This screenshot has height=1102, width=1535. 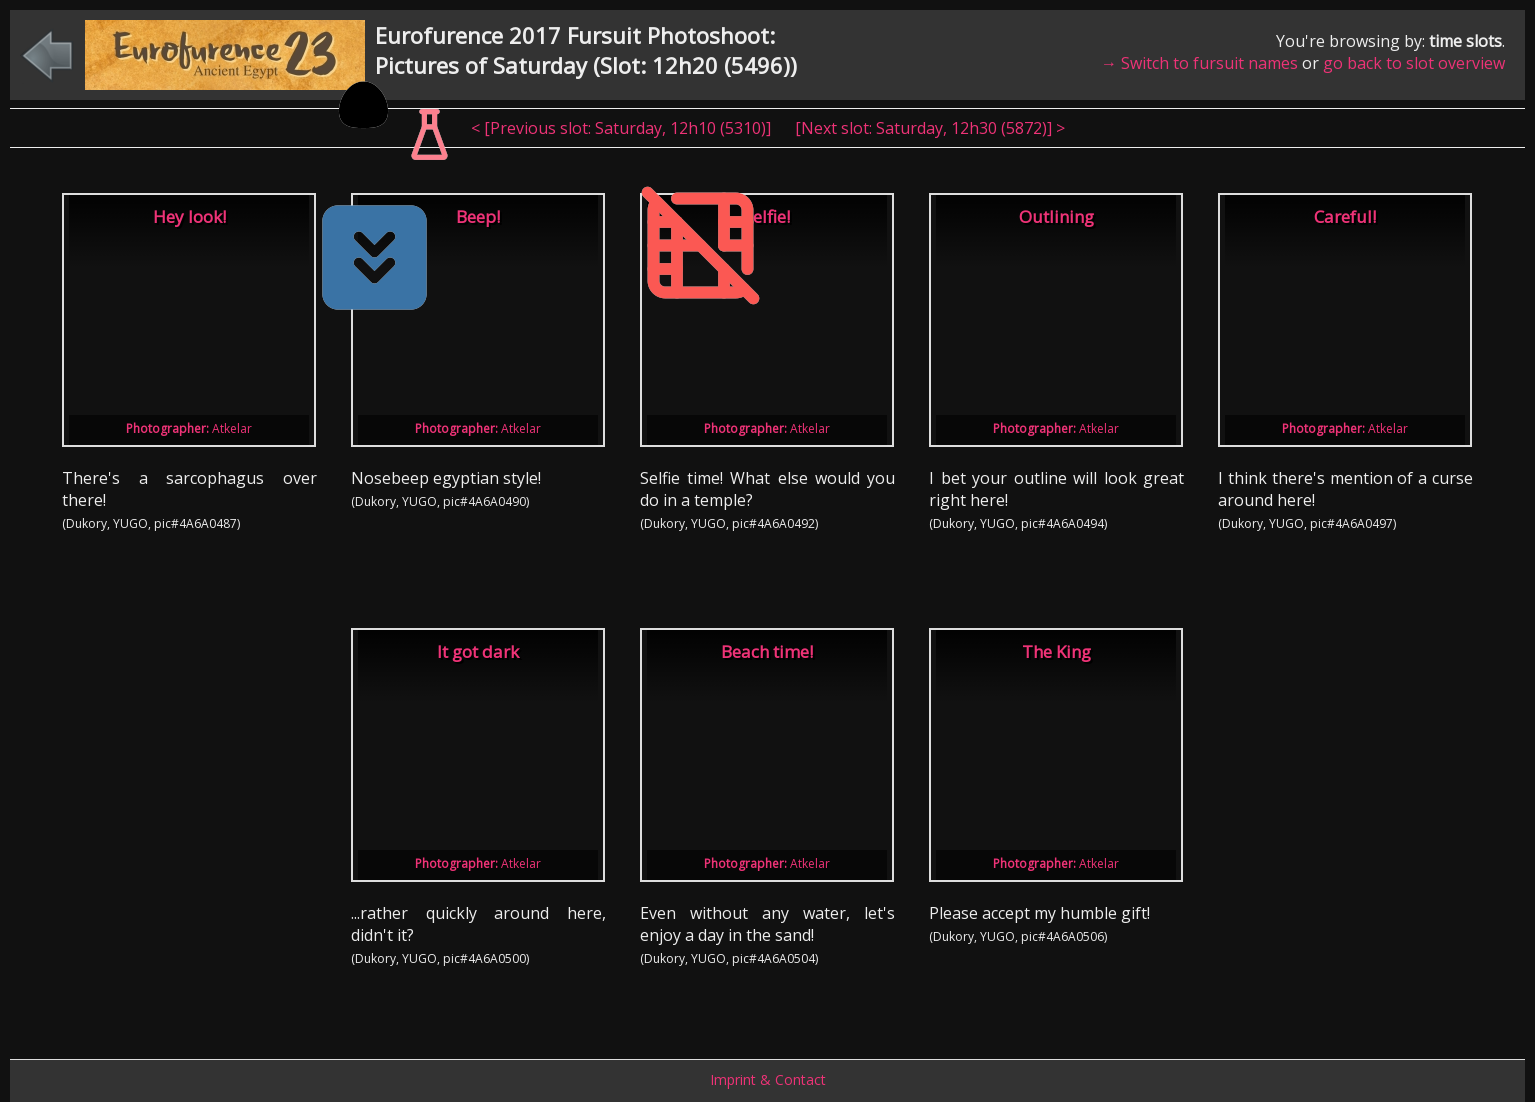 What do you see at coordinates (429, 134) in the screenshot?
I see `access science or laboratory features` at bounding box center [429, 134].